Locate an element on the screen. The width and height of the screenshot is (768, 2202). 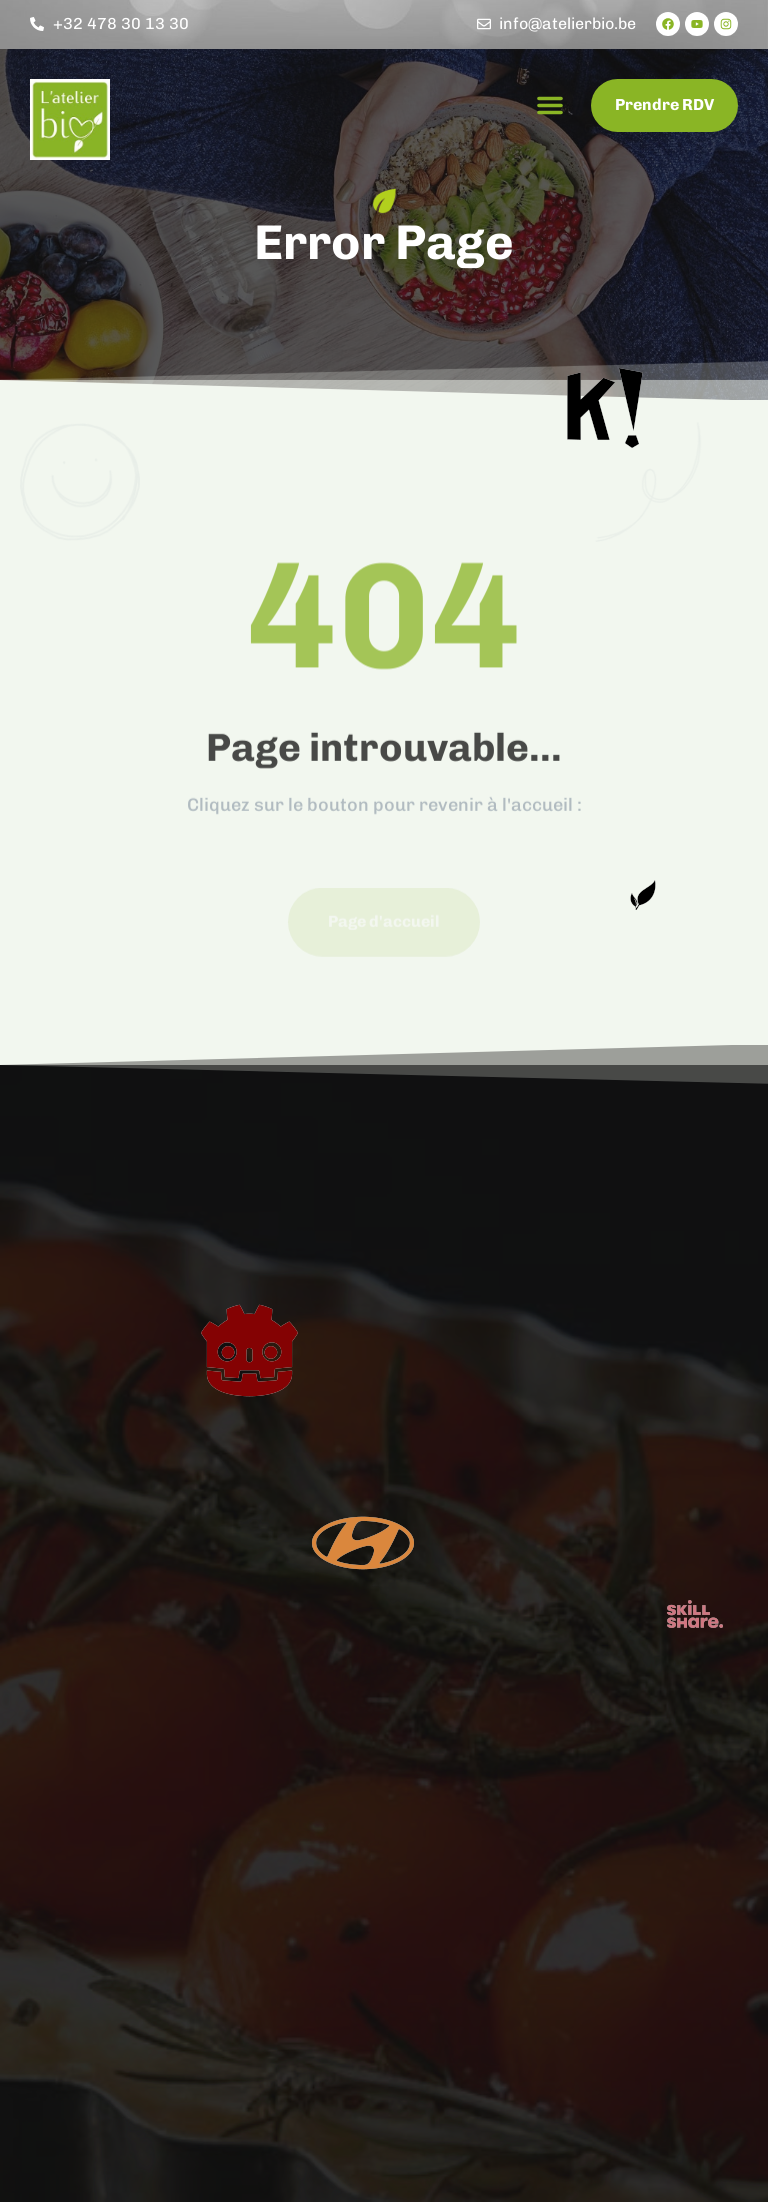
open paperless-ngx document management app is located at coordinates (643, 895).